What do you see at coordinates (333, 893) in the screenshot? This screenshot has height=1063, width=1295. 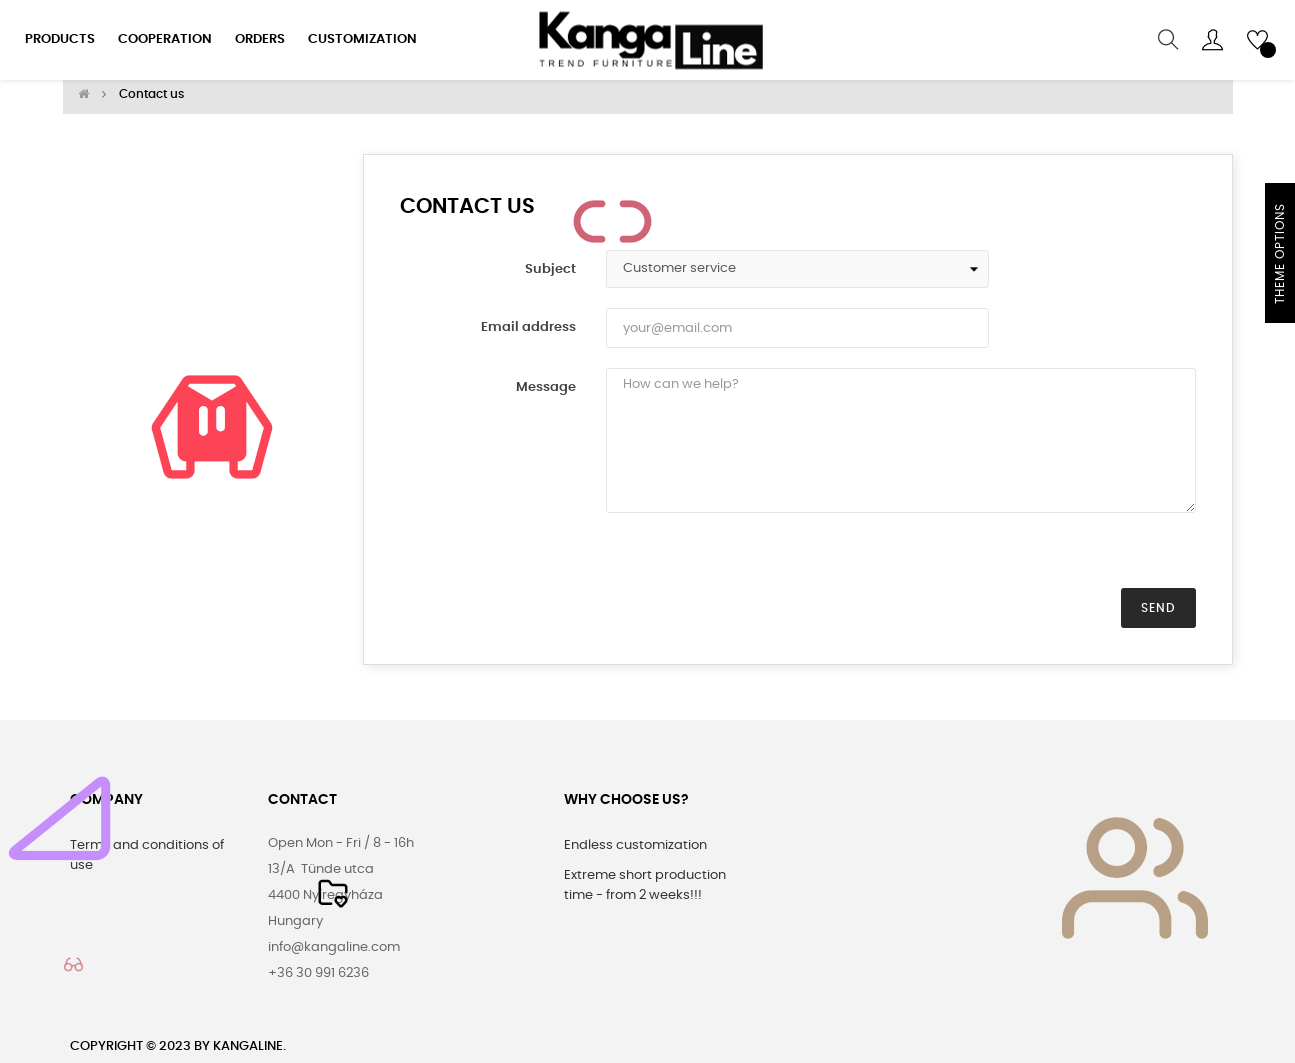 I see `access your favorites folder` at bounding box center [333, 893].